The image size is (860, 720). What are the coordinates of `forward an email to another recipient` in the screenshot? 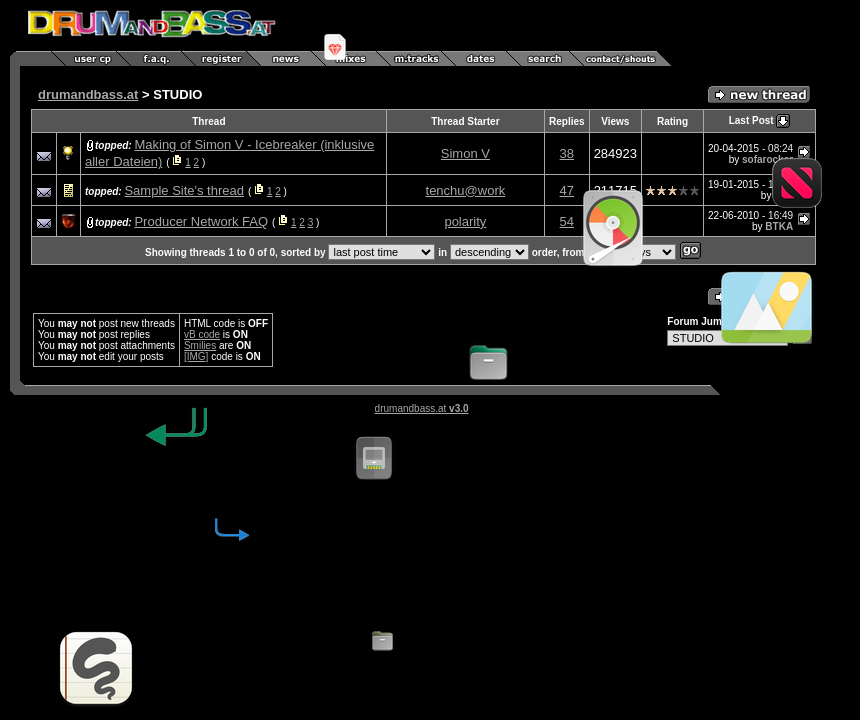 It's located at (232, 527).